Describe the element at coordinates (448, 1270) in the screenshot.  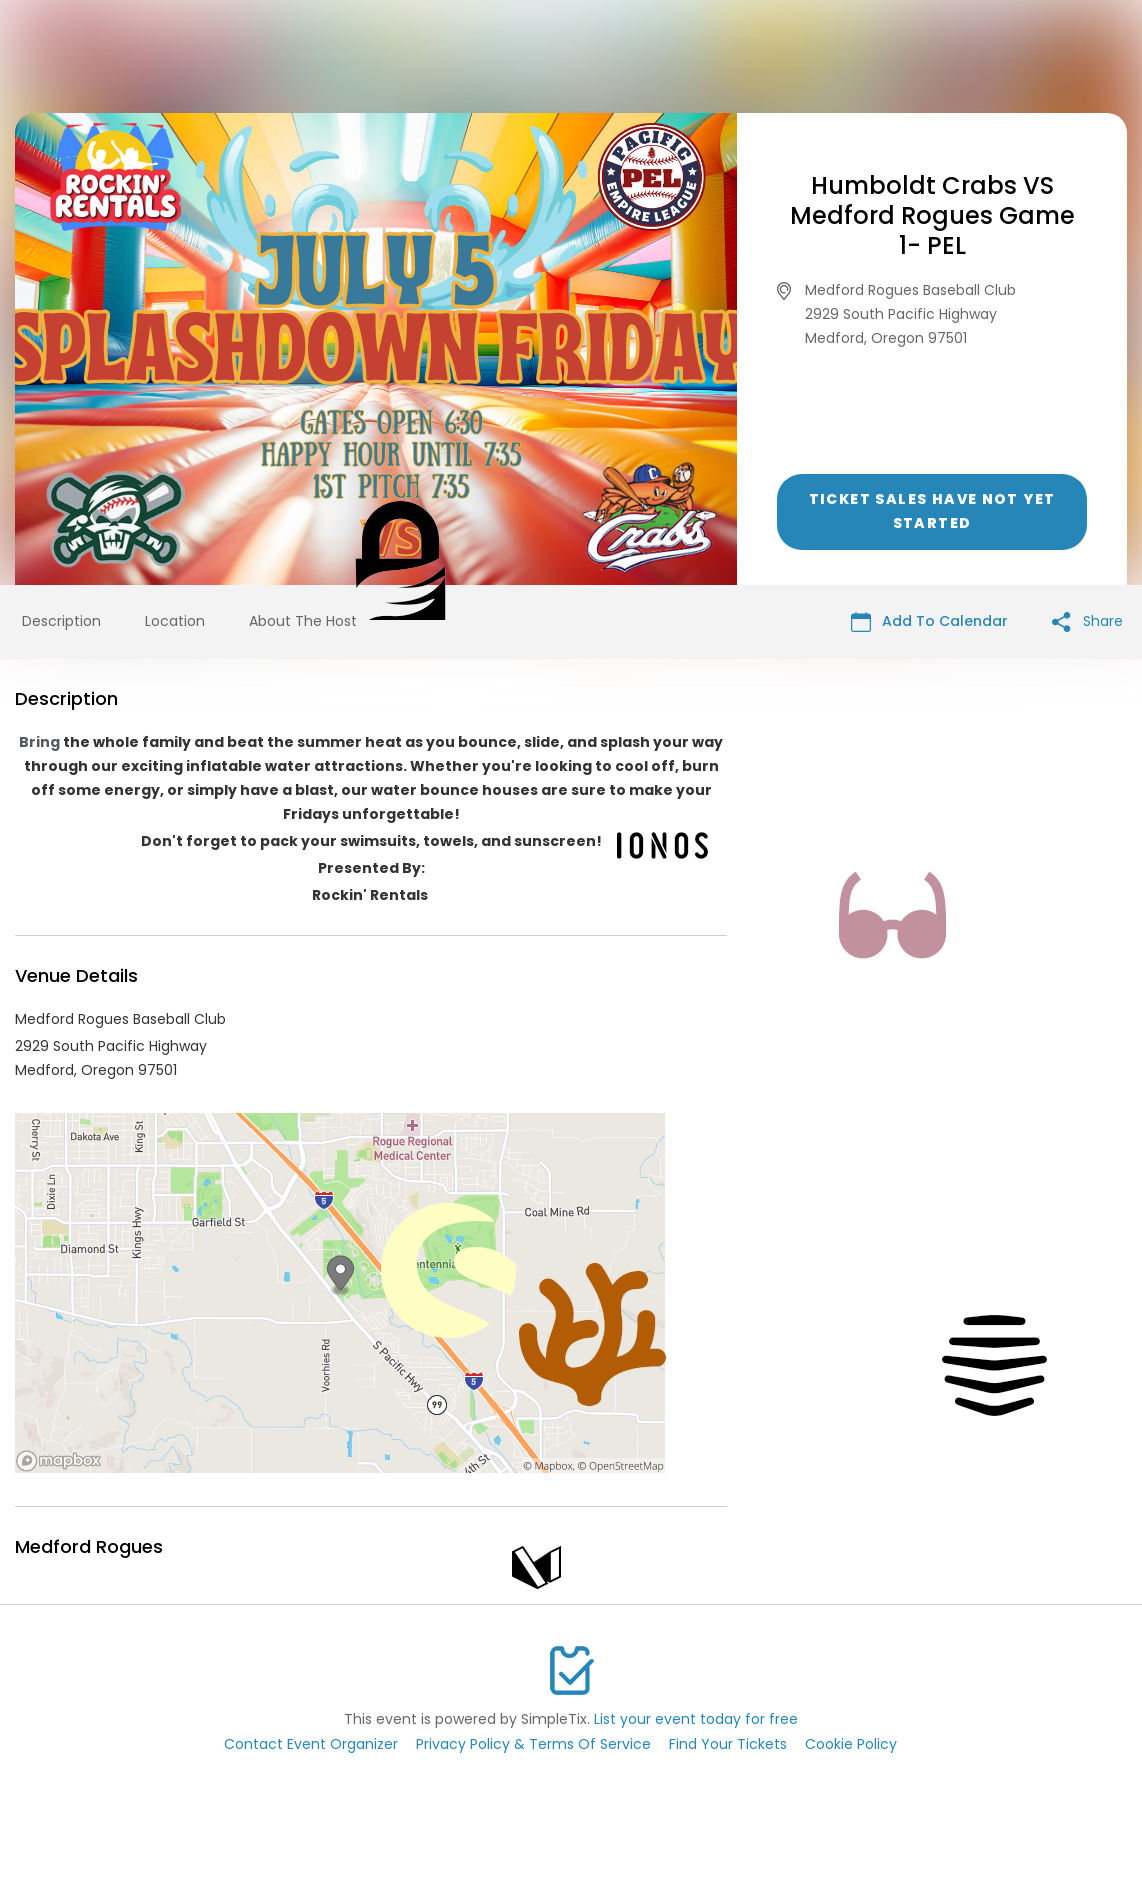
I see `Shopware e-commerce platform logo` at that location.